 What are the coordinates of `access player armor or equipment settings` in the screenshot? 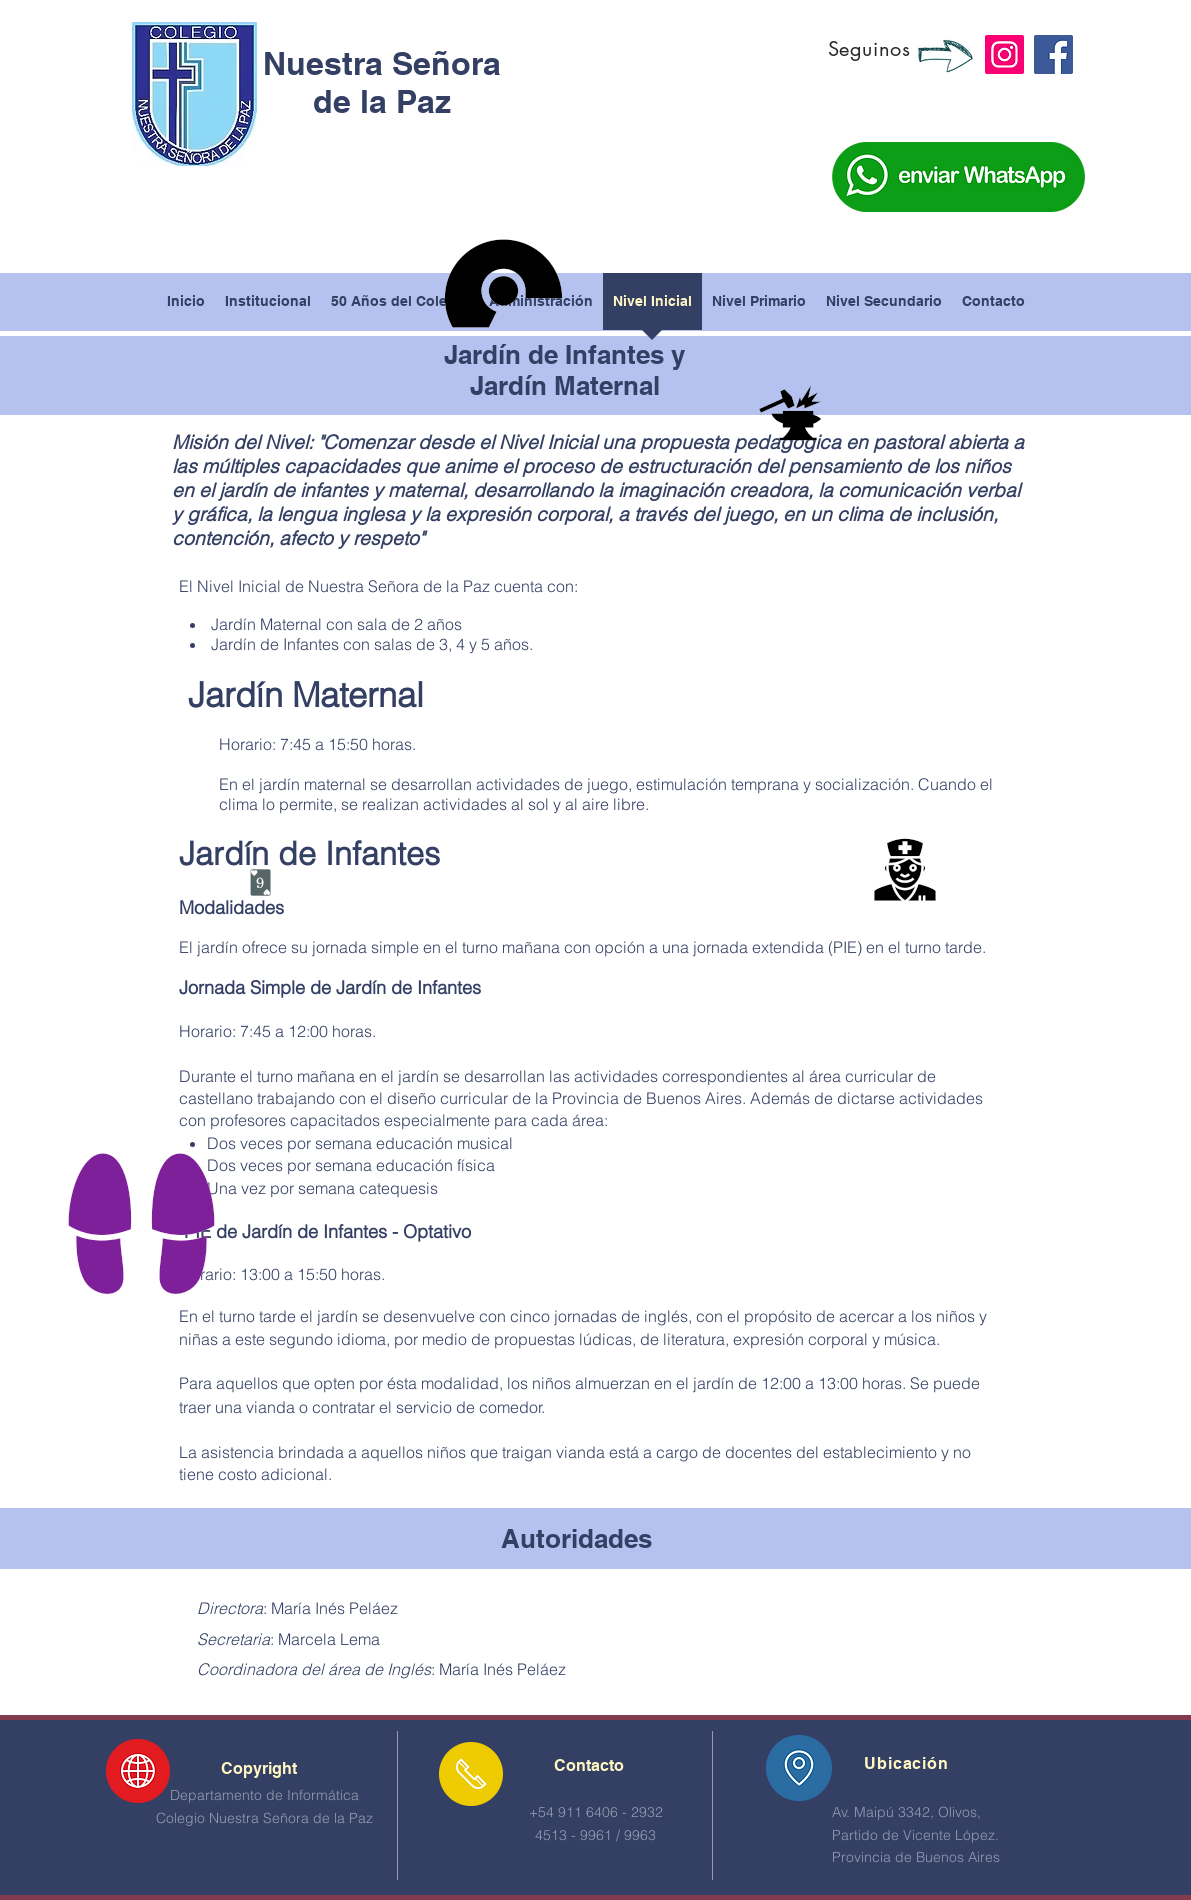 It's located at (503, 283).